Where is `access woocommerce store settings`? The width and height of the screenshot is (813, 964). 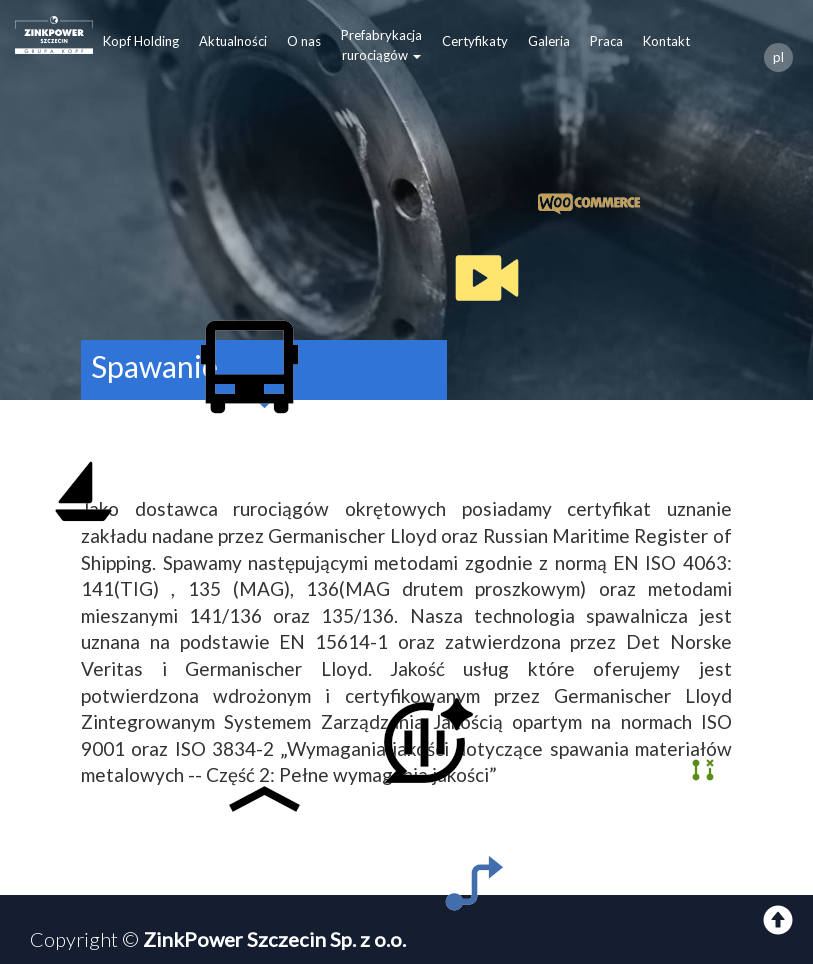 access woocommerce store settings is located at coordinates (589, 204).